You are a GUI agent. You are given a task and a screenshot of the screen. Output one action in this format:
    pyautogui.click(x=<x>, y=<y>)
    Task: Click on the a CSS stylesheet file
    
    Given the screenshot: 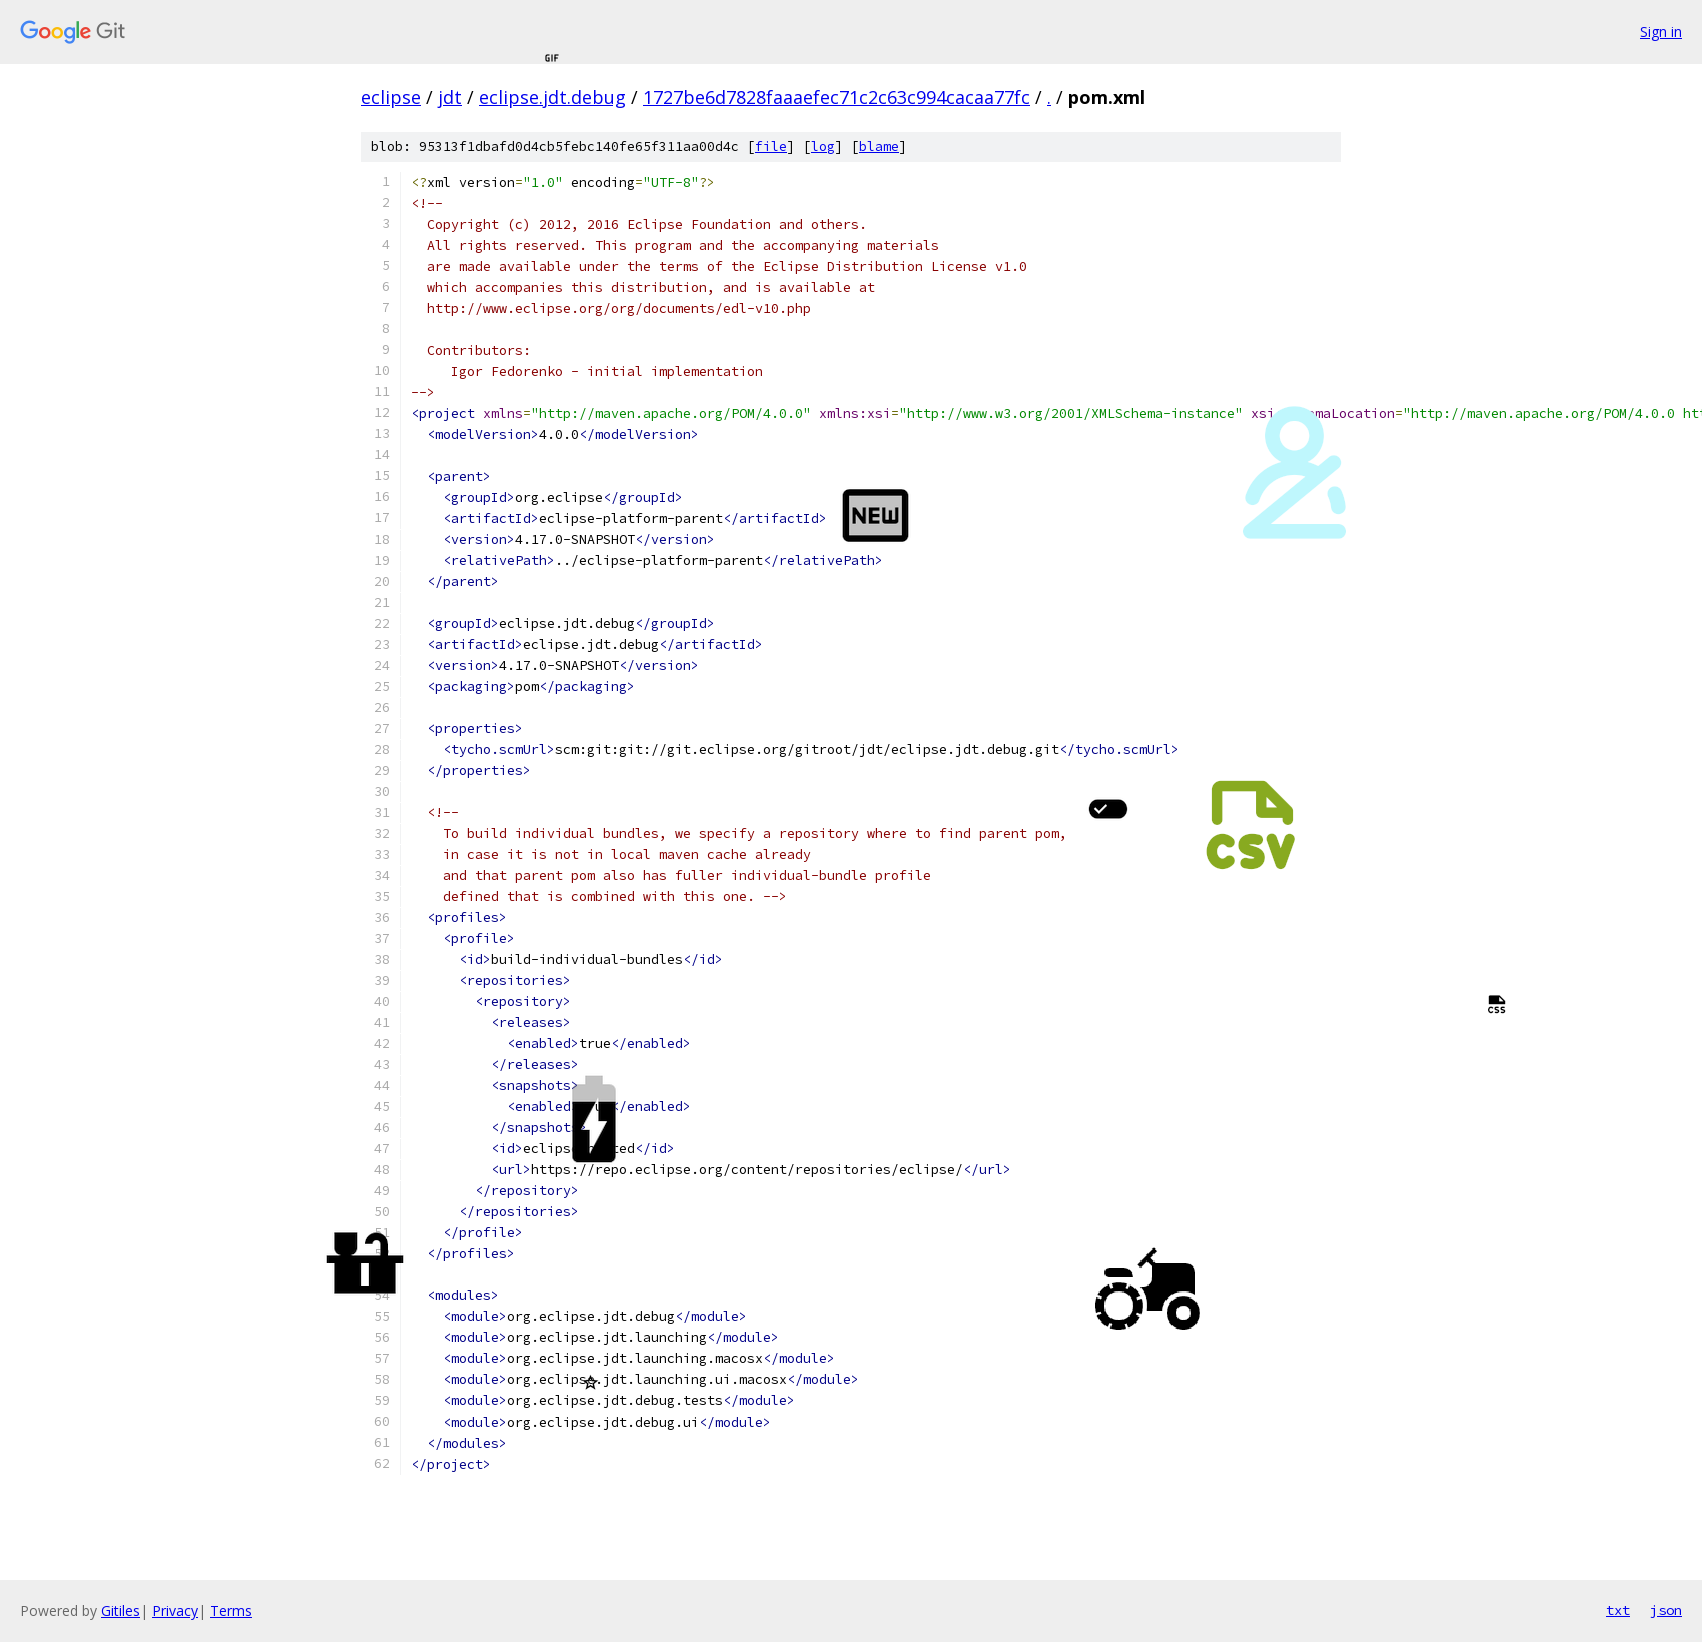 What is the action you would take?
    pyautogui.click(x=1497, y=1005)
    